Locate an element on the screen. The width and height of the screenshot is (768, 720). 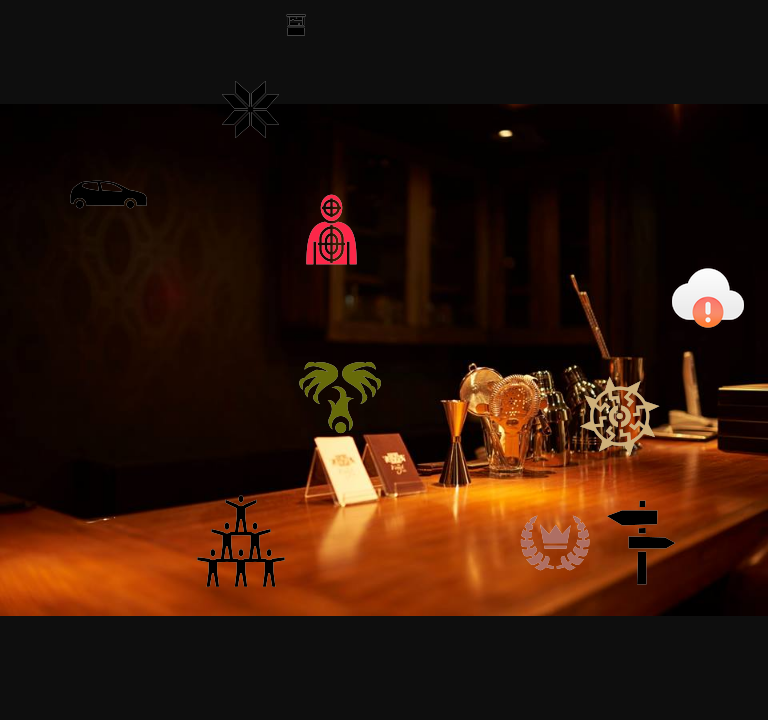
select city car vehicle type is located at coordinates (108, 194).